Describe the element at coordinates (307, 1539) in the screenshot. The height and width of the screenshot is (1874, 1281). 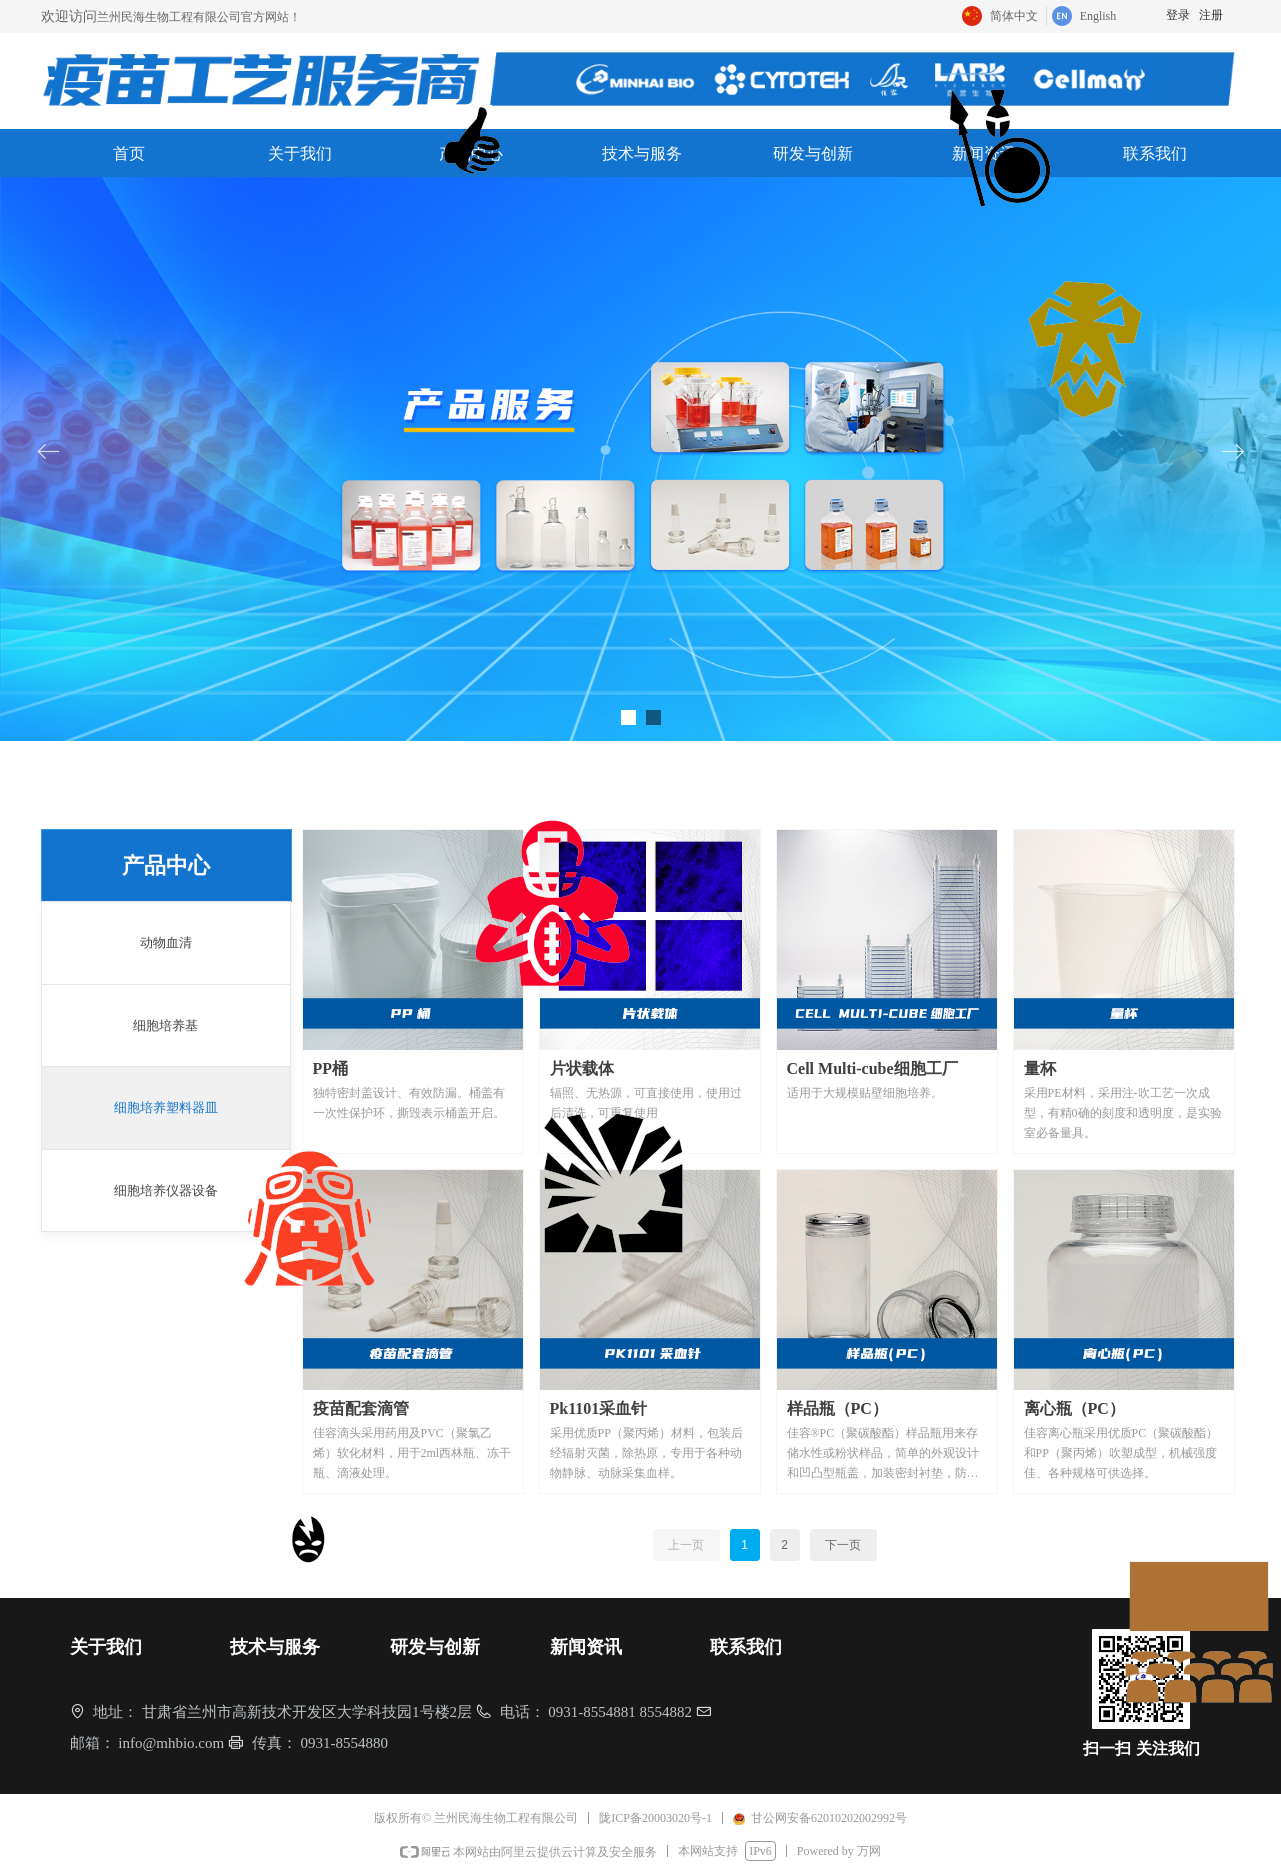
I see `select a superhero or villain character` at that location.